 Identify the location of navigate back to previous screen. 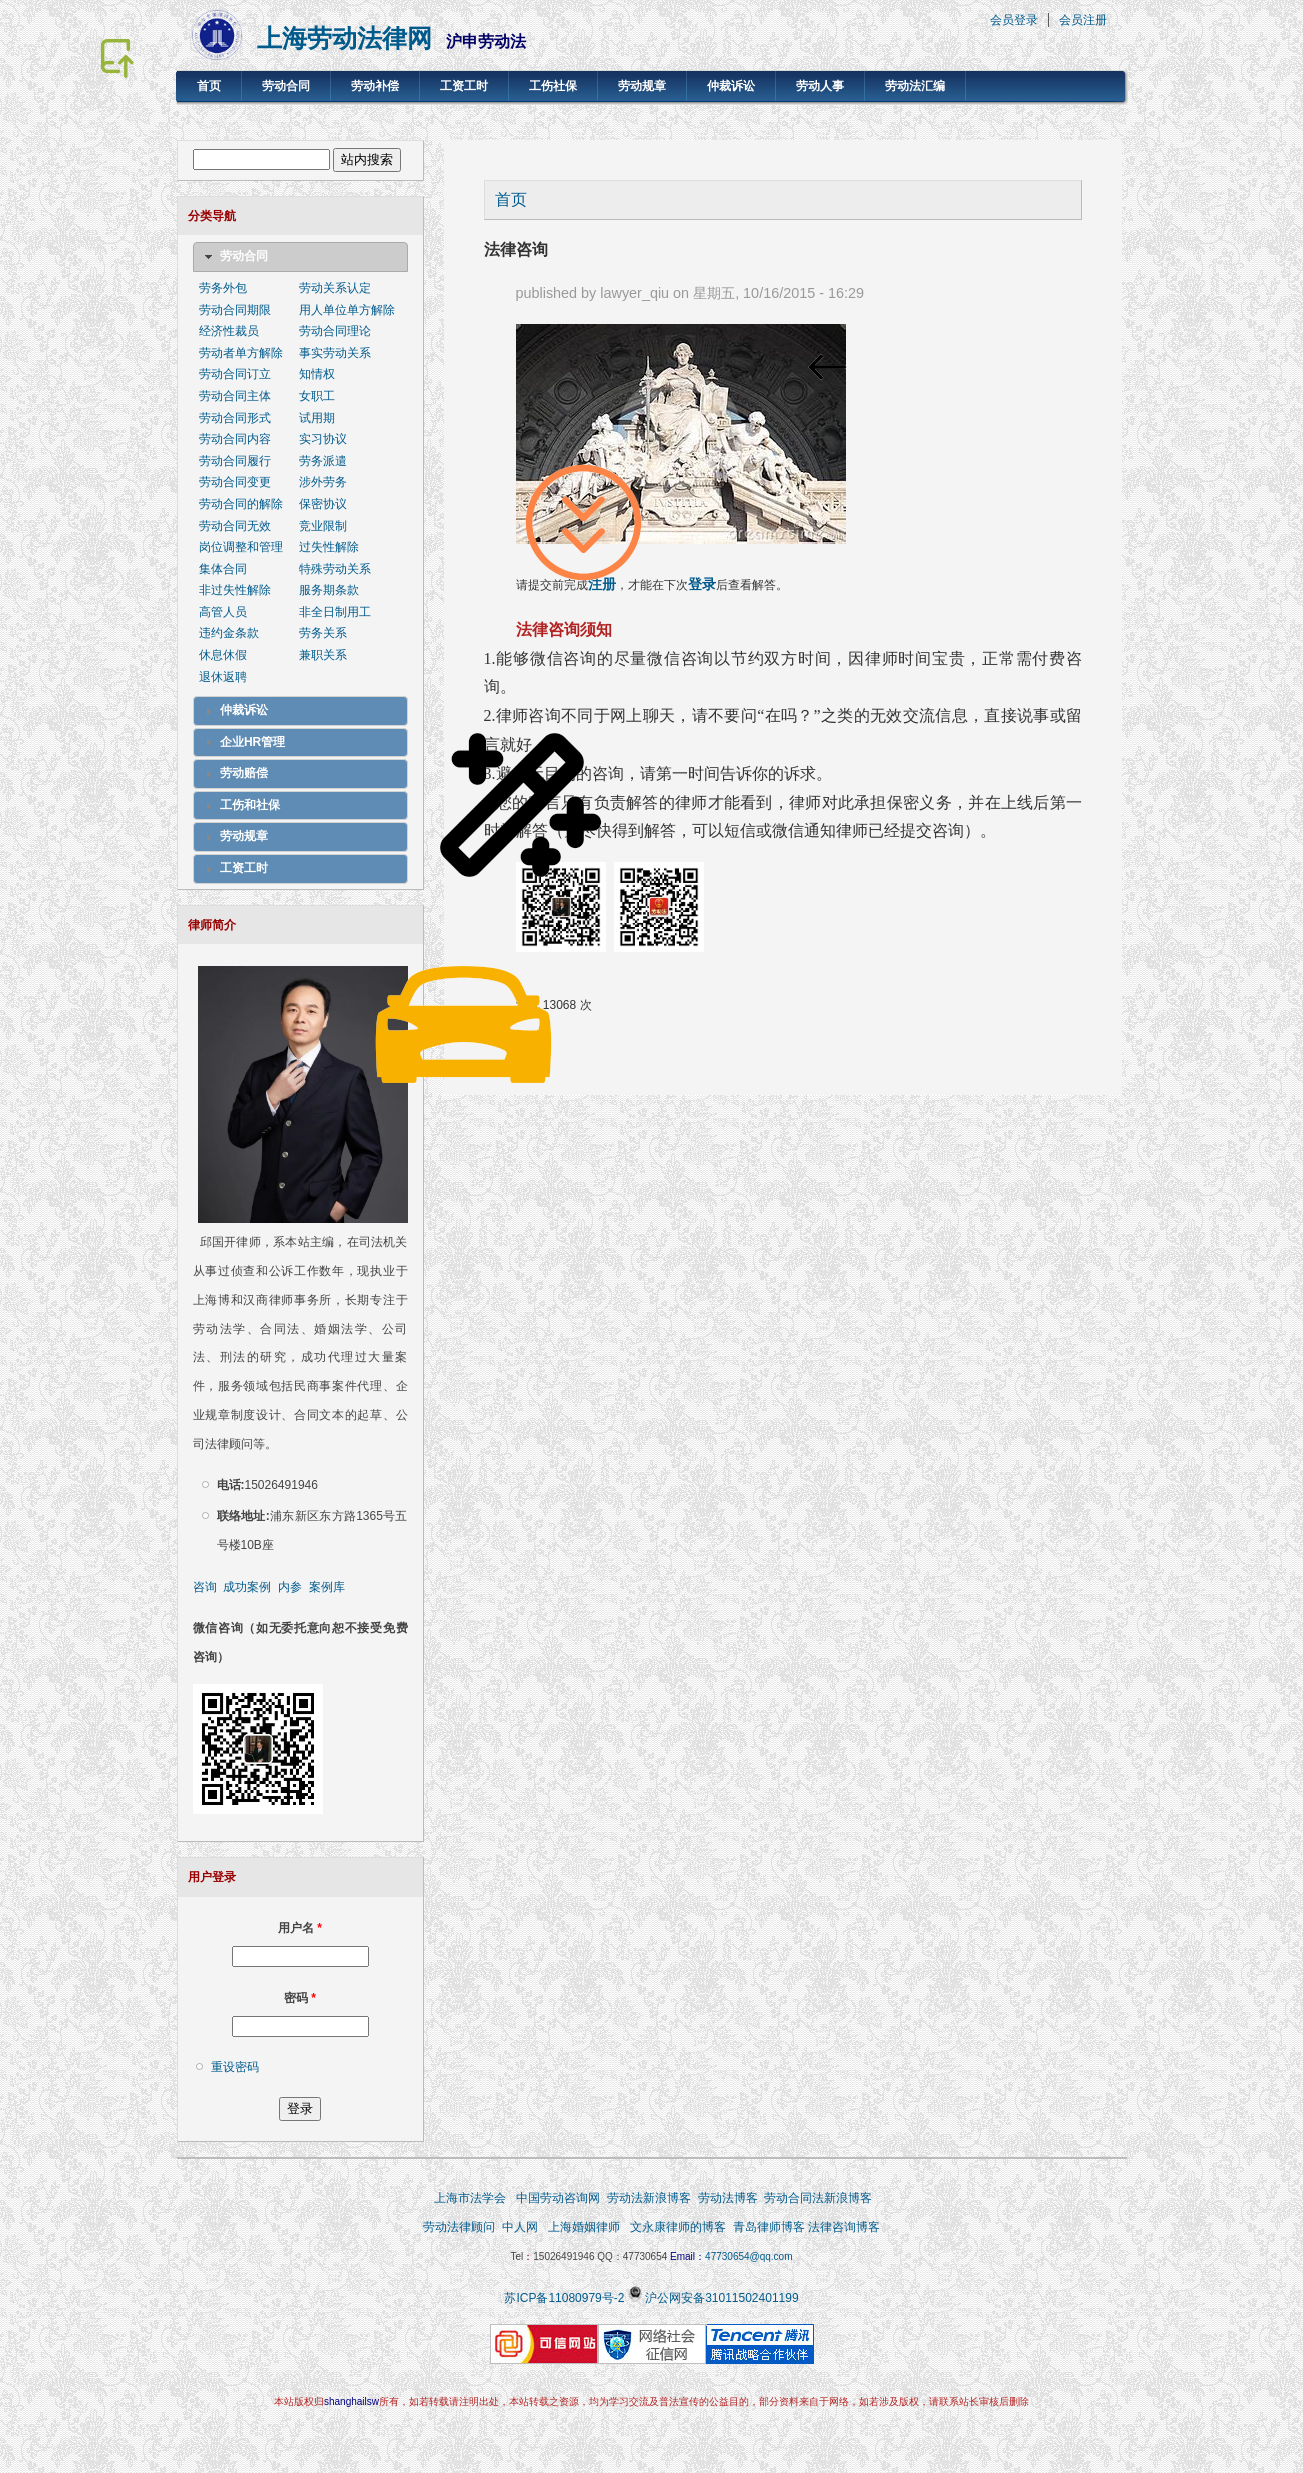
(827, 367).